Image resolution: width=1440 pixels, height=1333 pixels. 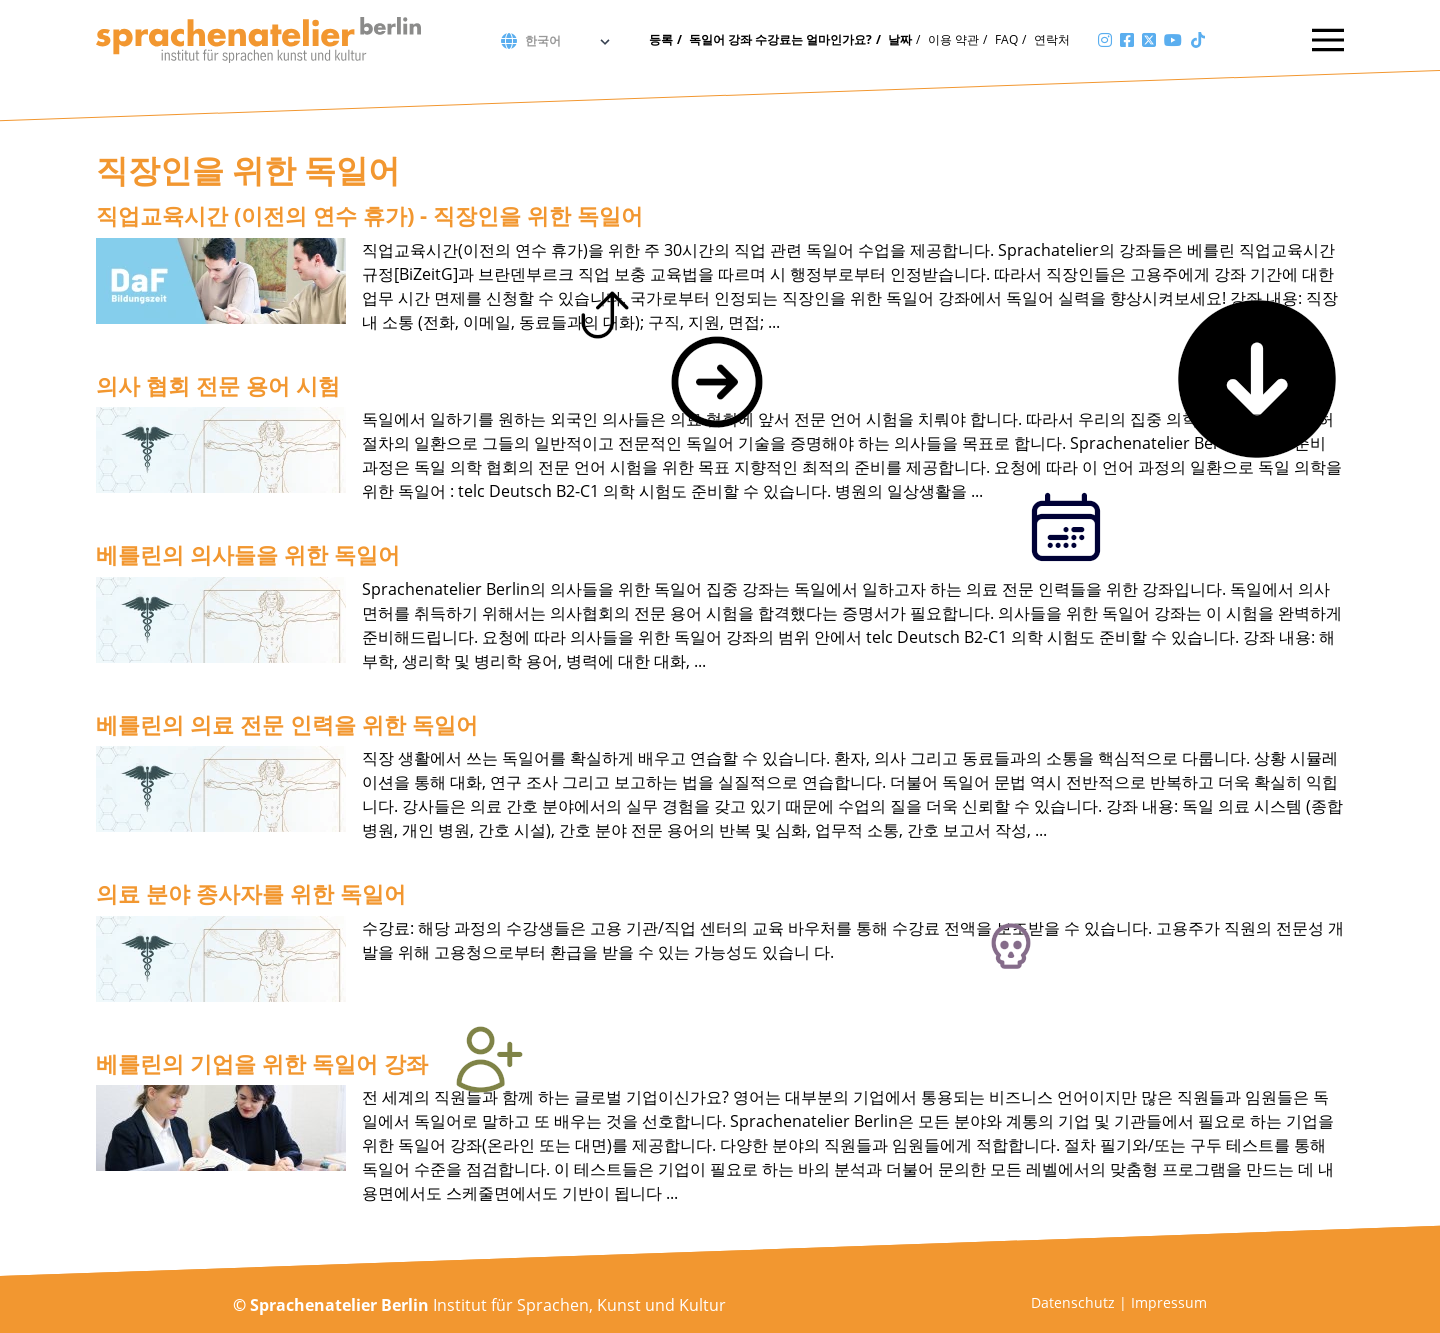 I want to click on go back to top of page, so click(x=605, y=315).